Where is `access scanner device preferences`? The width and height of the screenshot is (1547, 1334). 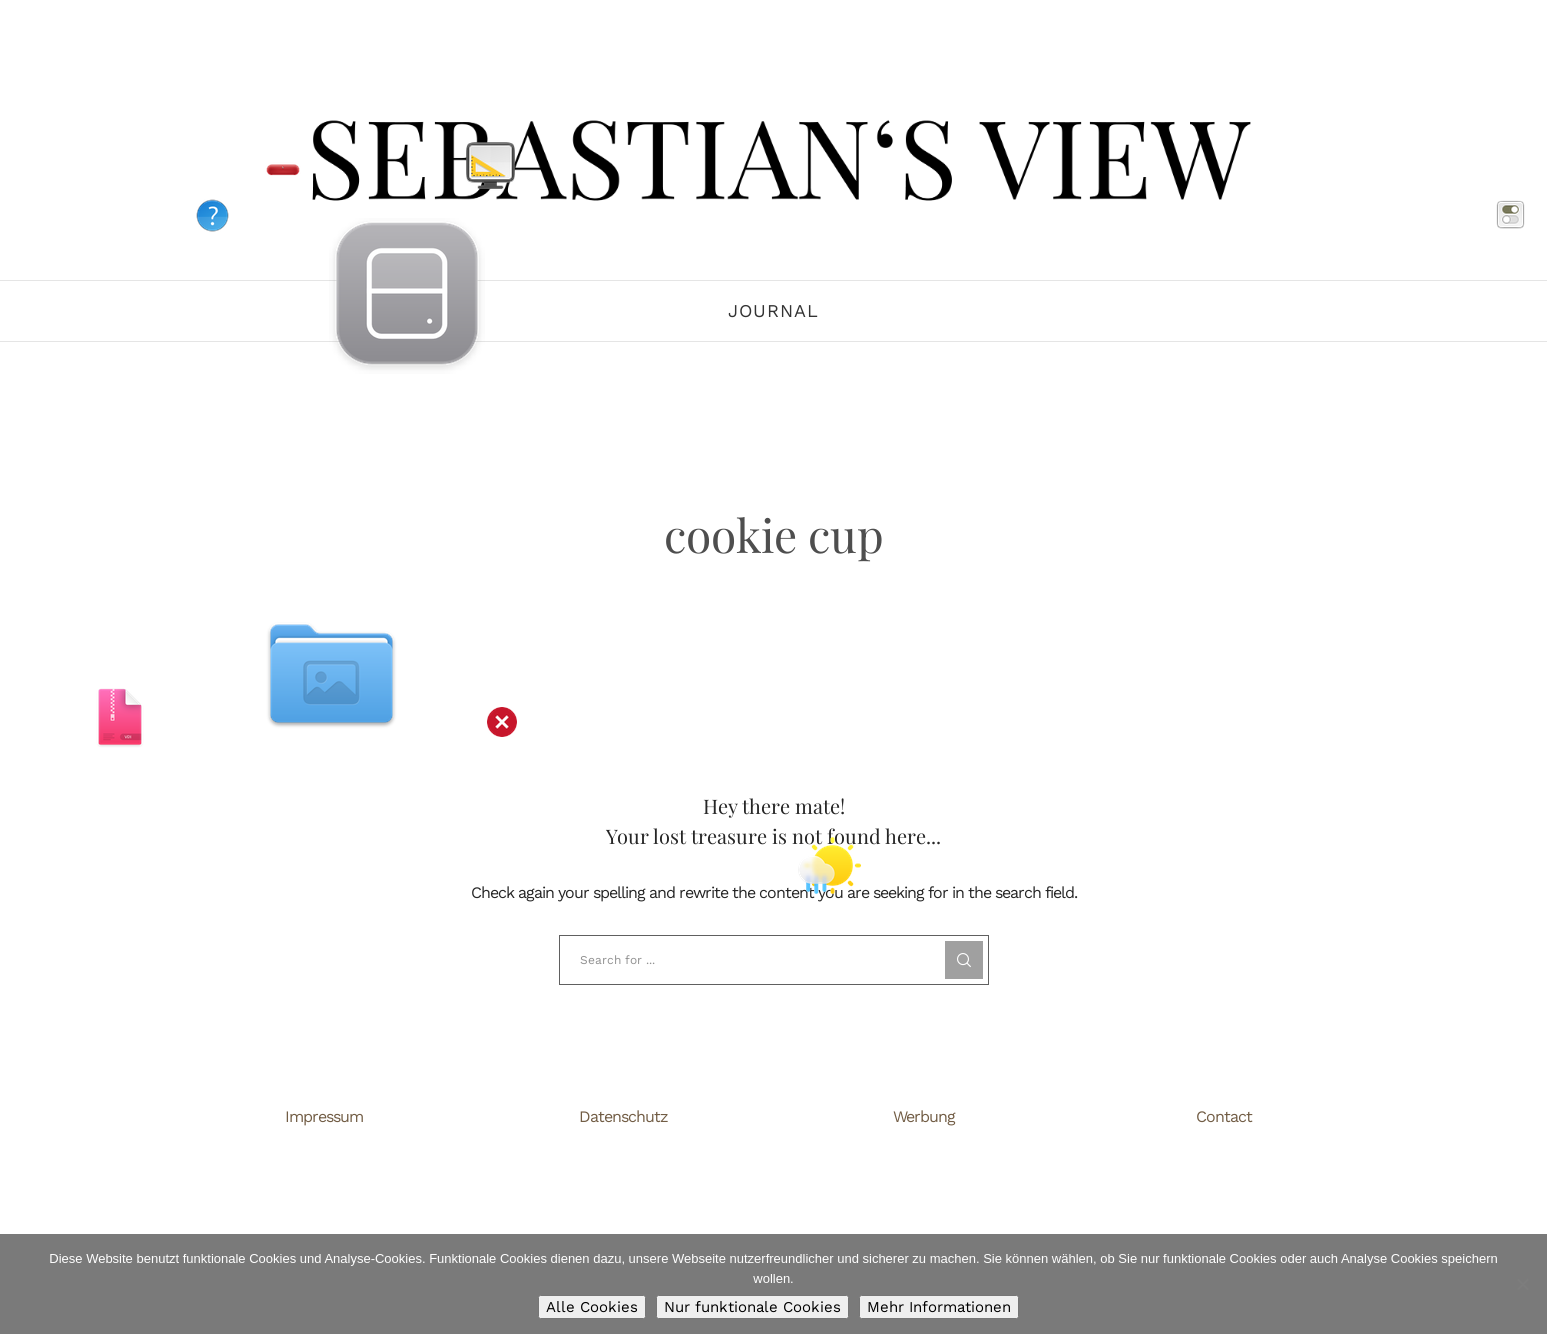
access scanner device preferences is located at coordinates (407, 296).